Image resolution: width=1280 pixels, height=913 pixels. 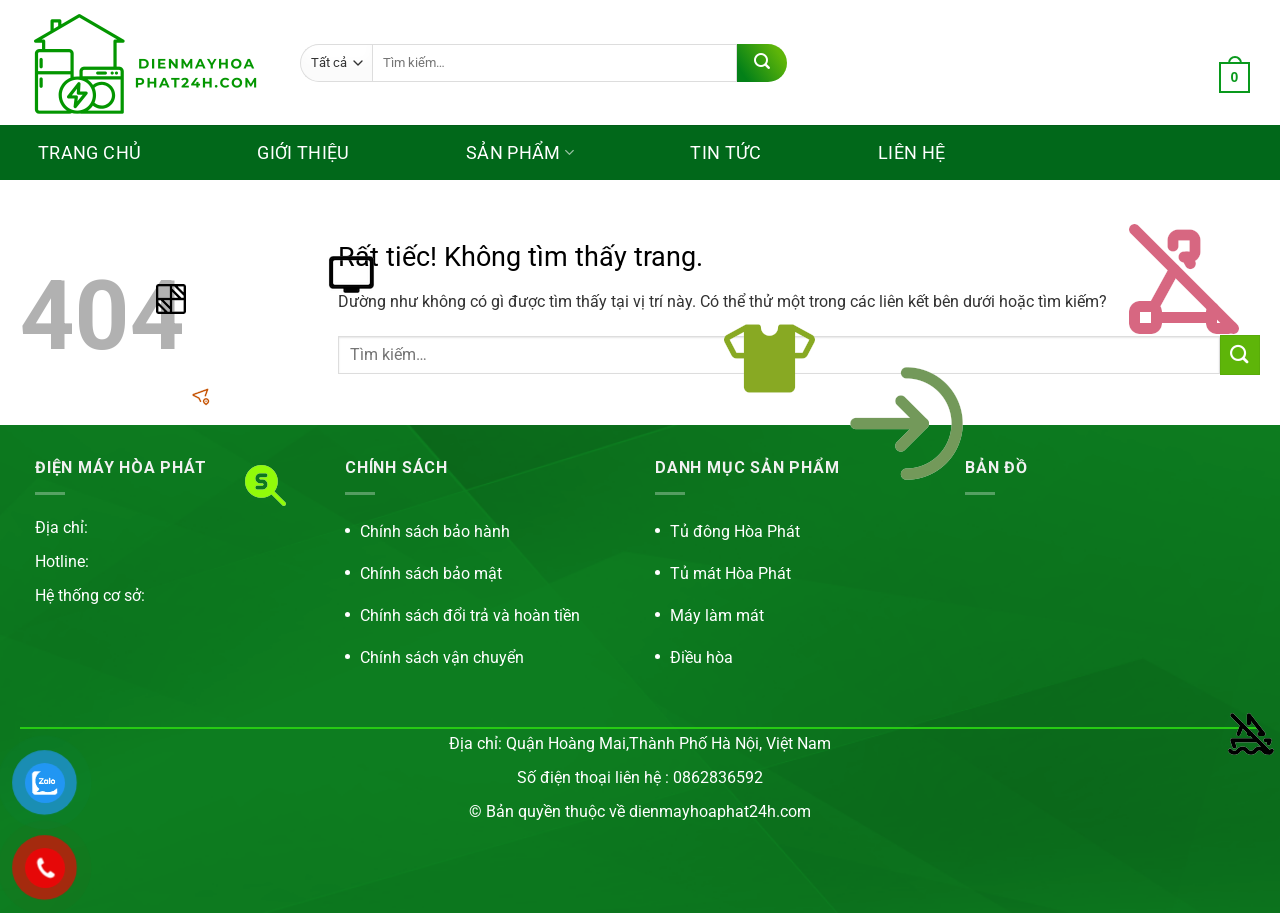 I want to click on browse clothing or apparel items, so click(x=769, y=358).